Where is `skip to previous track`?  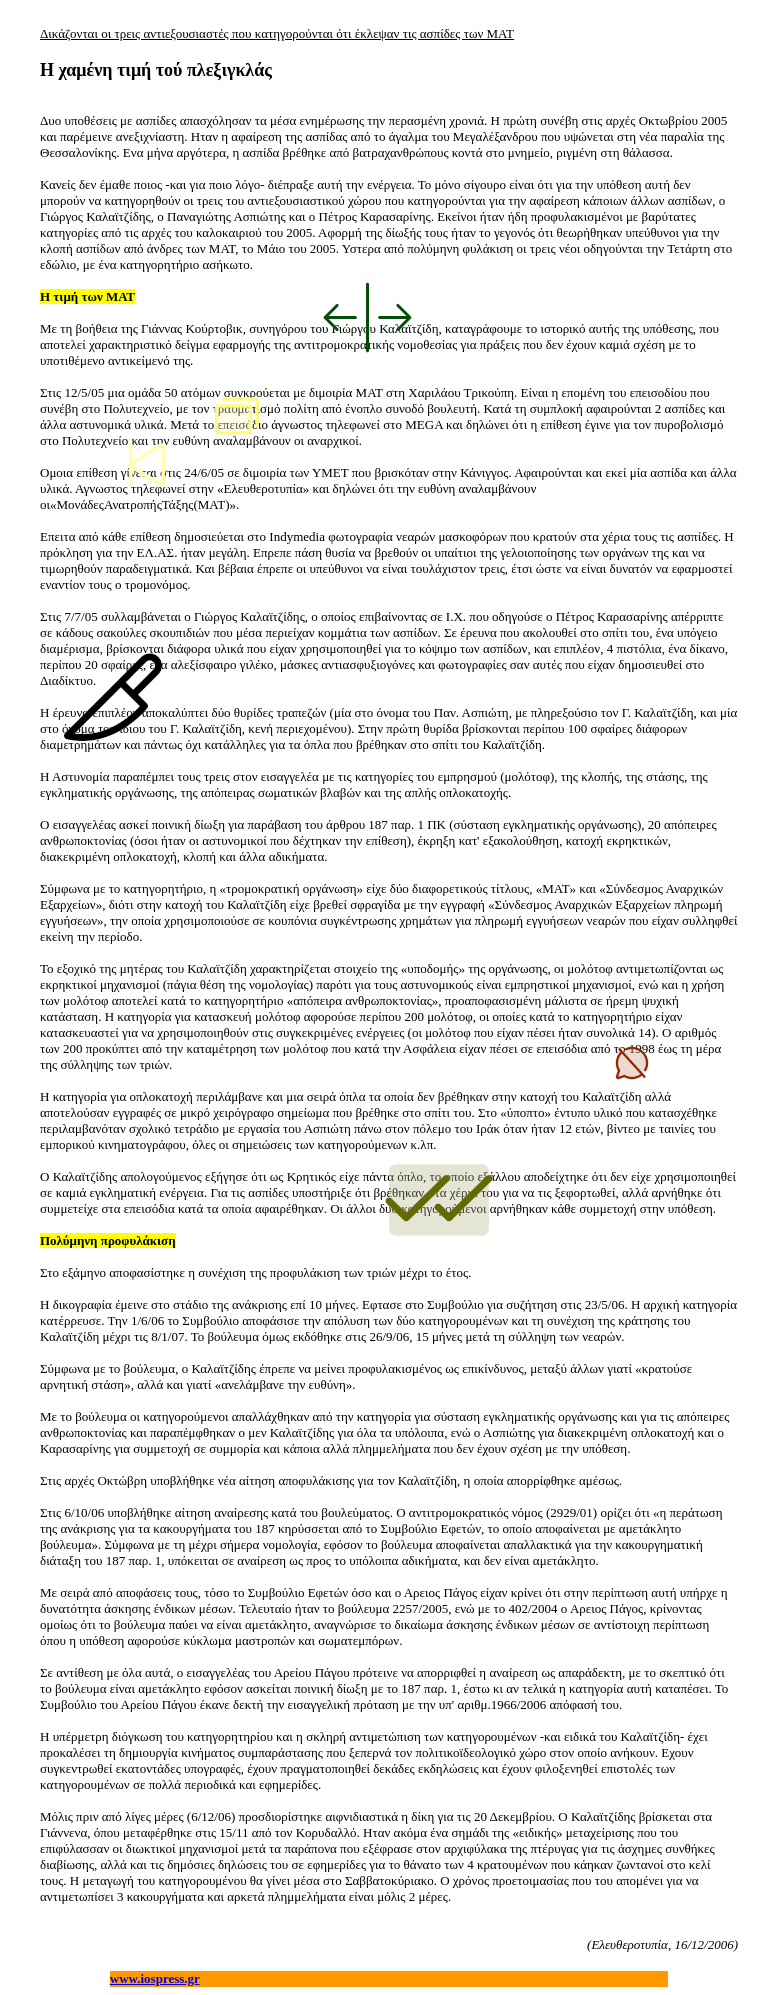
skip to previous track is located at coordinates (147, 465).